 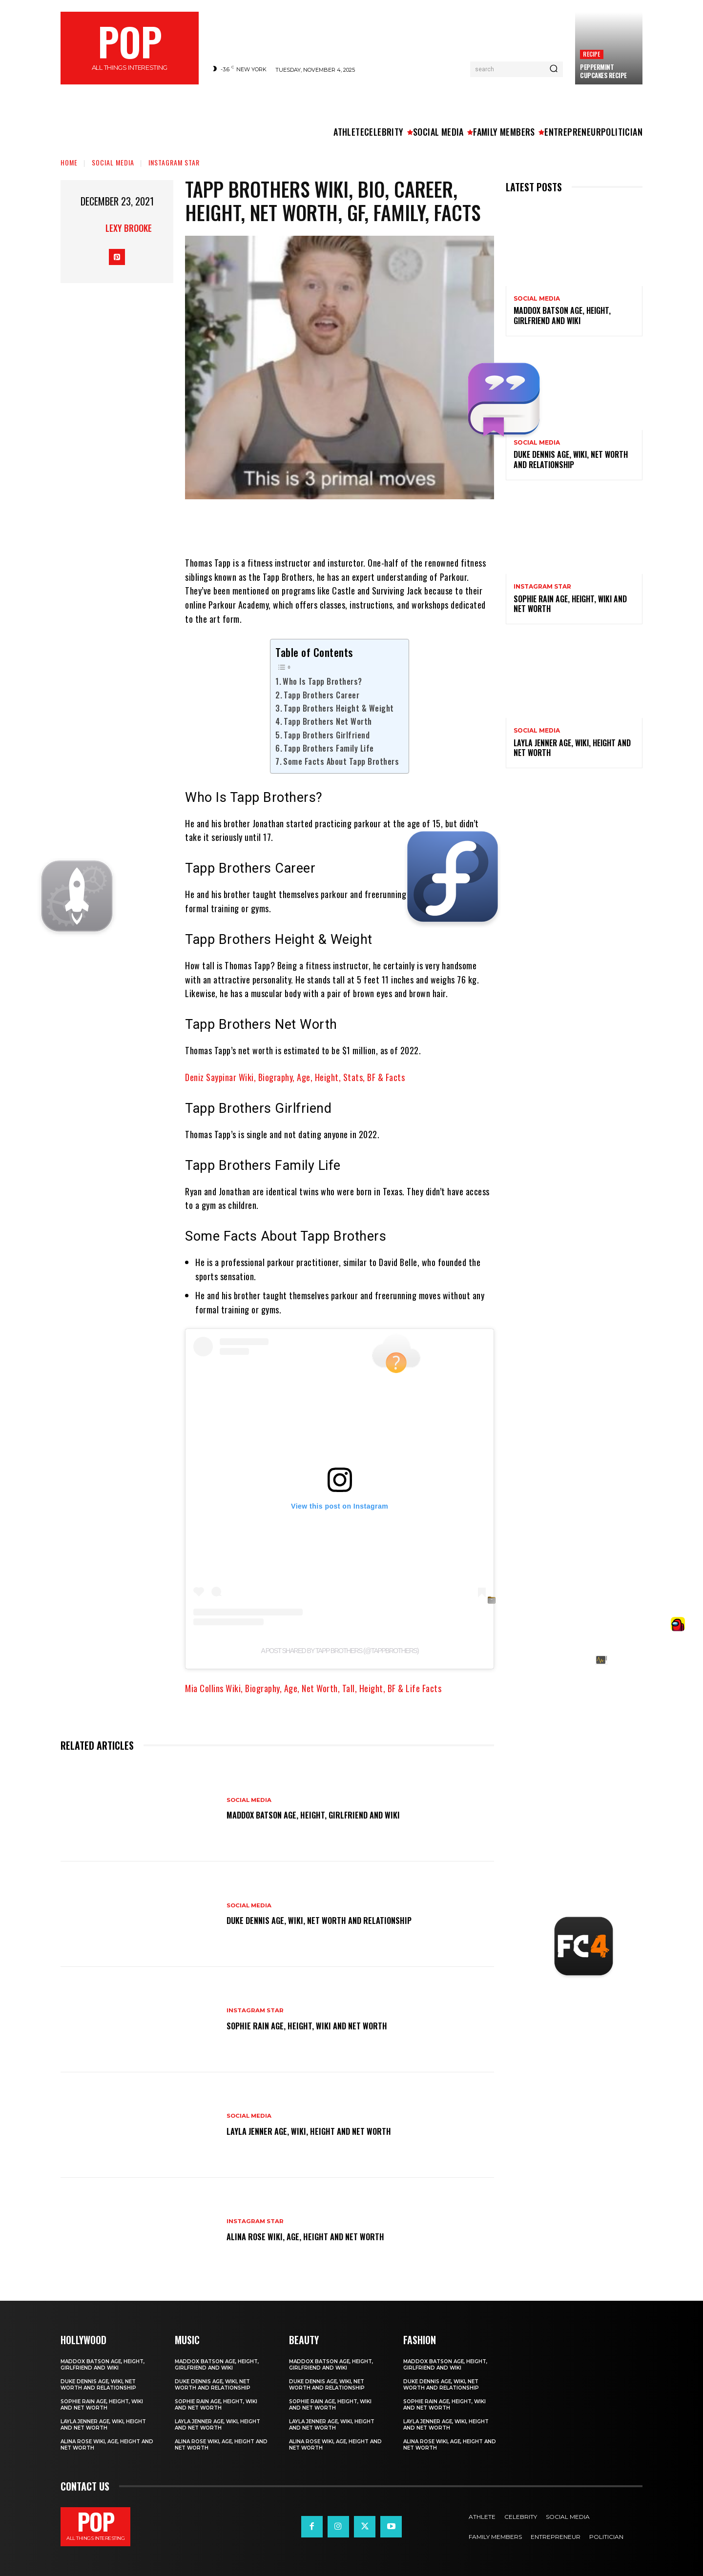 I want to click on manage startup programs and applications, so click(x=77, y=897).